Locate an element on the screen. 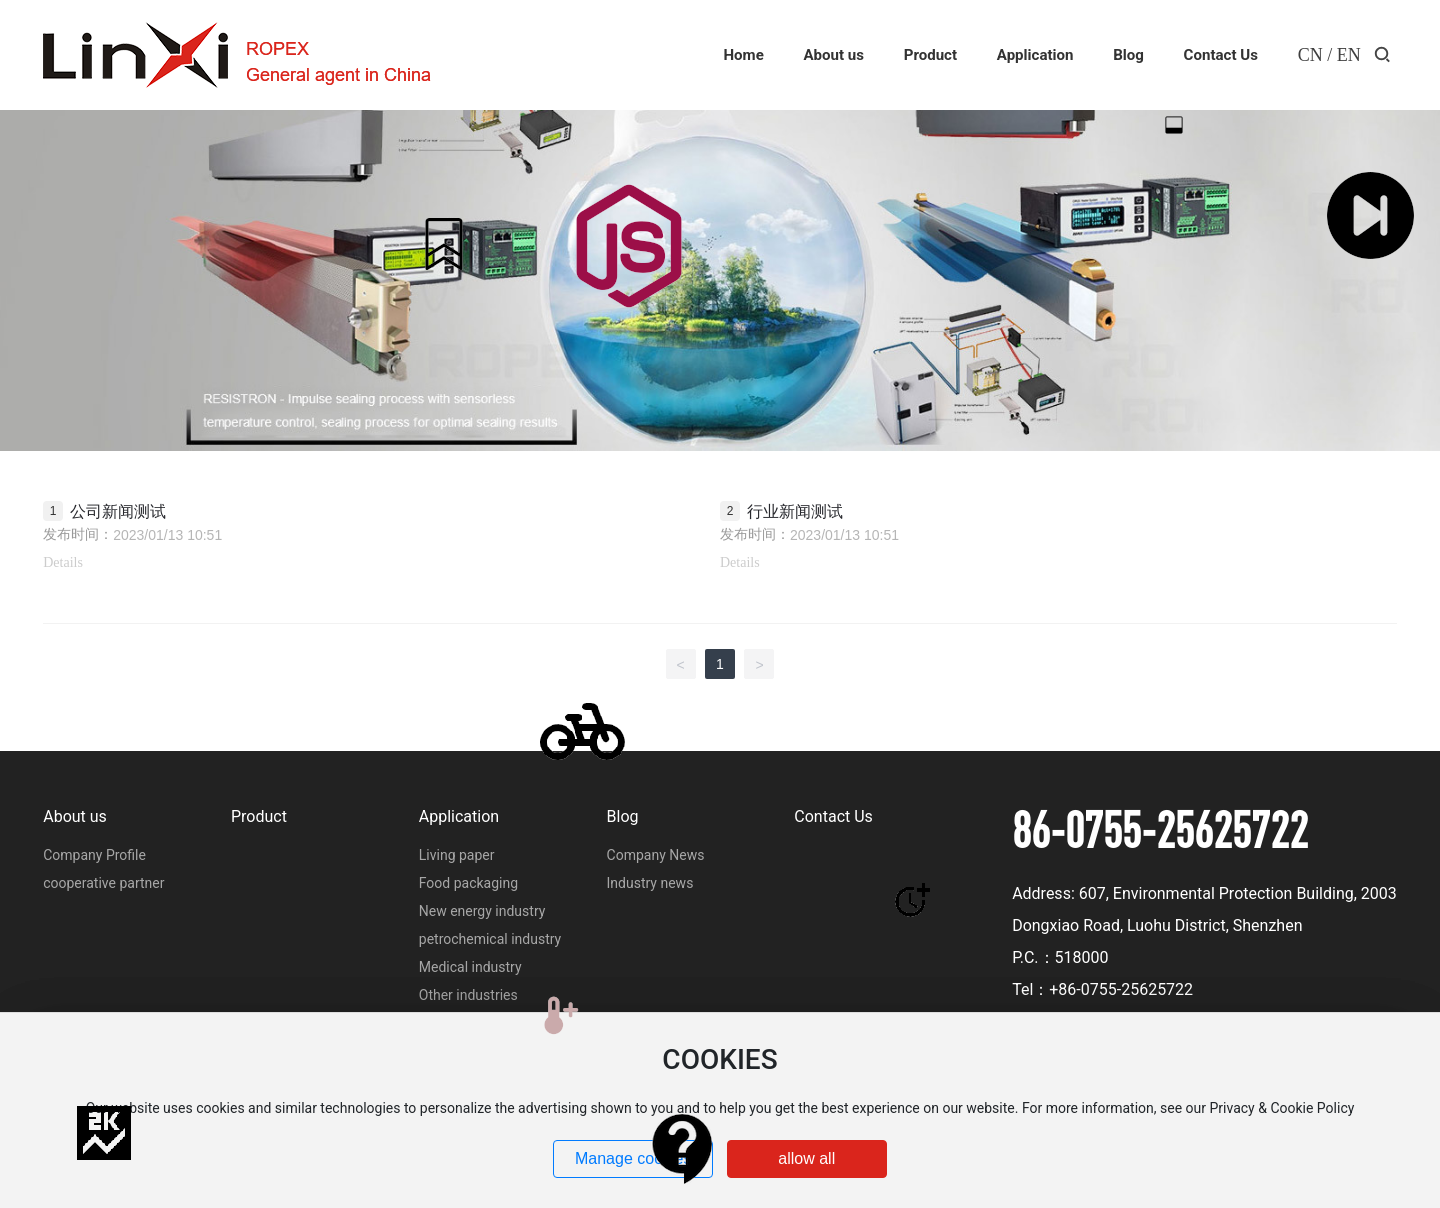  increase temperature setting is located at coordinates (557, 1015).